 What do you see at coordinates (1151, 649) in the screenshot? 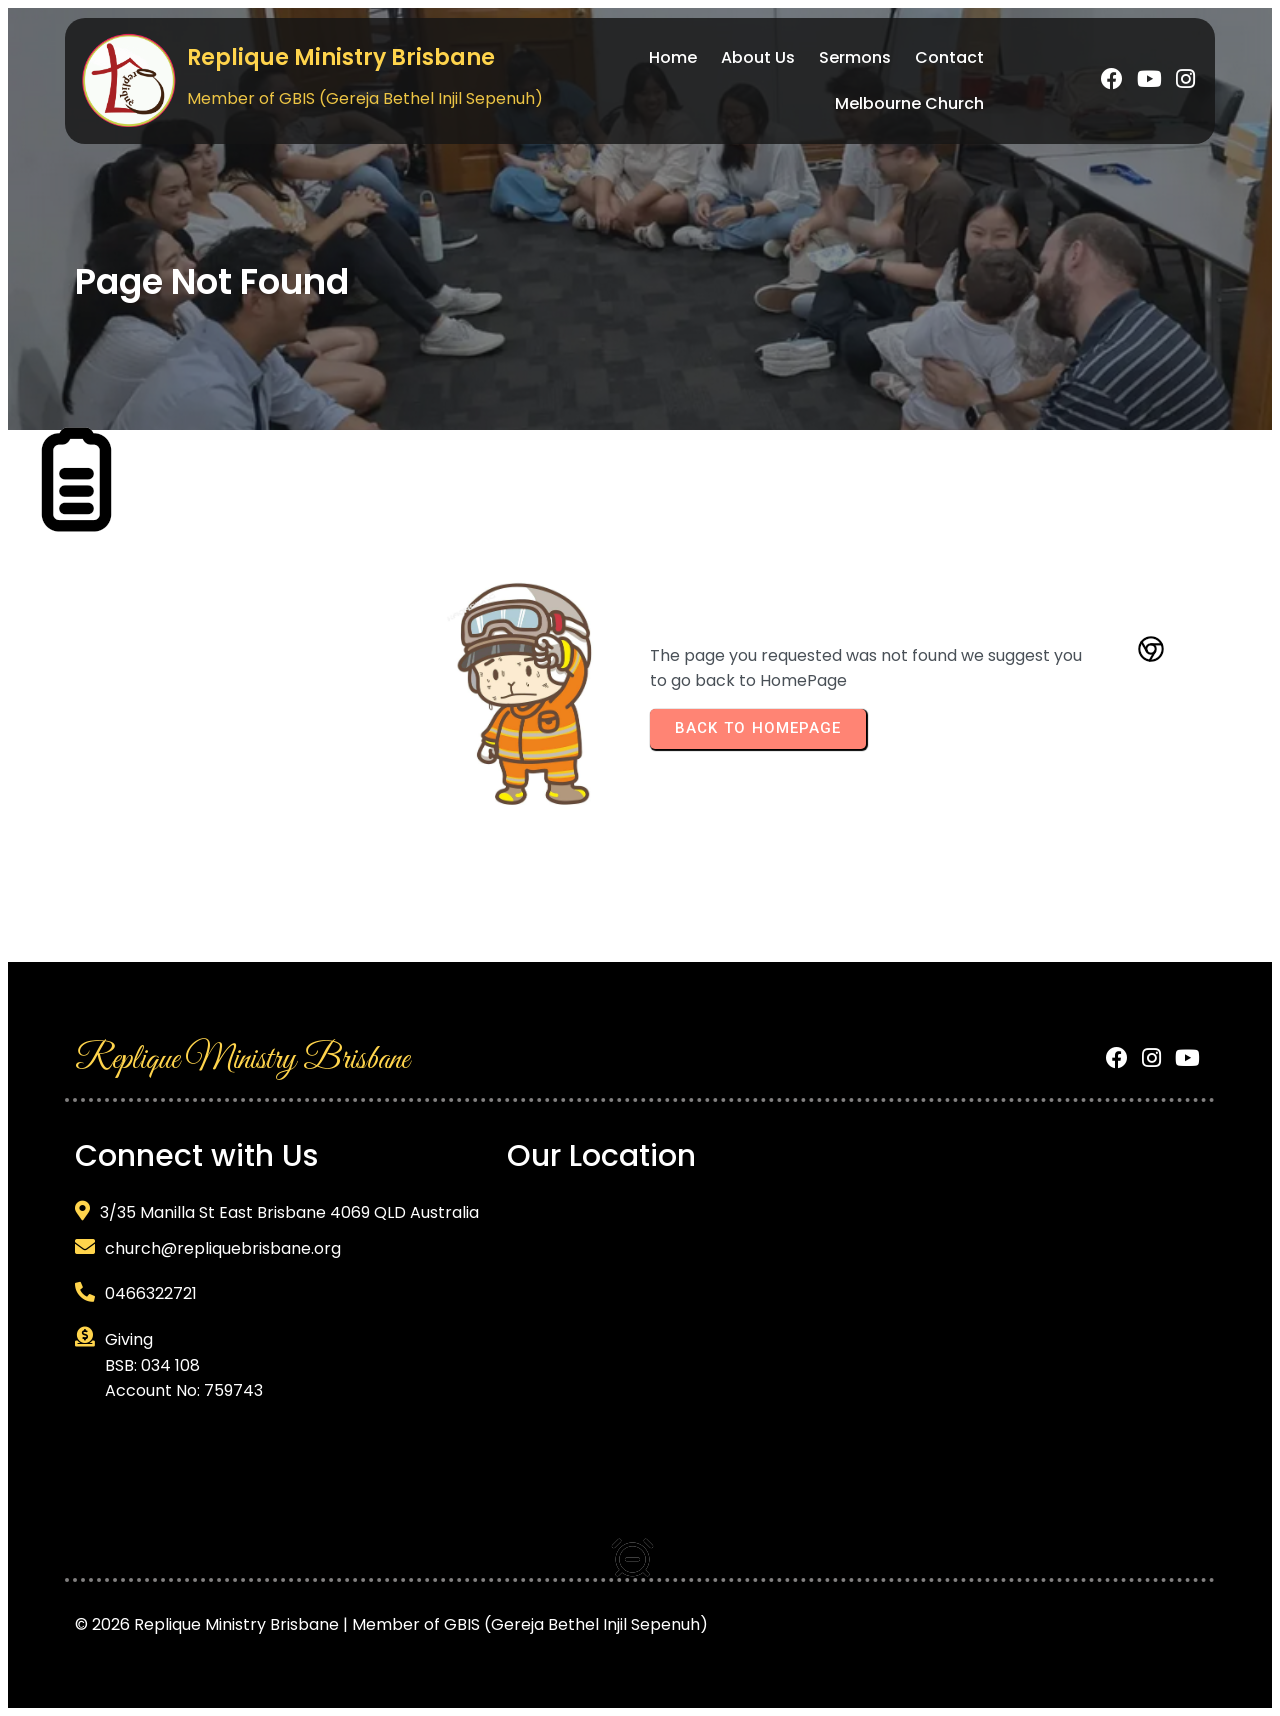
I see `open chromium browser` at bounding box center [1151, 649].